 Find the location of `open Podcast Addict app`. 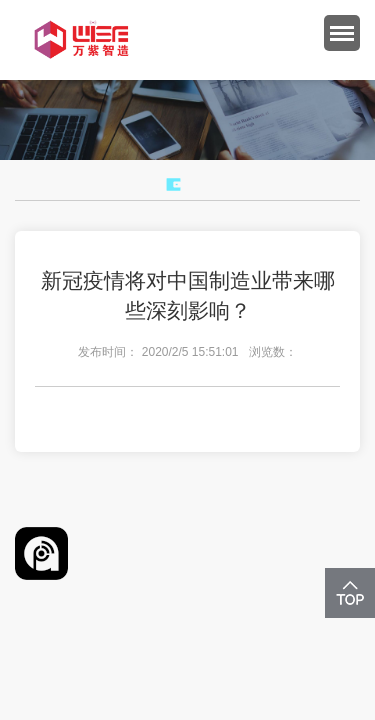

open Podcast Addict app is located at coordinates (41, 553).